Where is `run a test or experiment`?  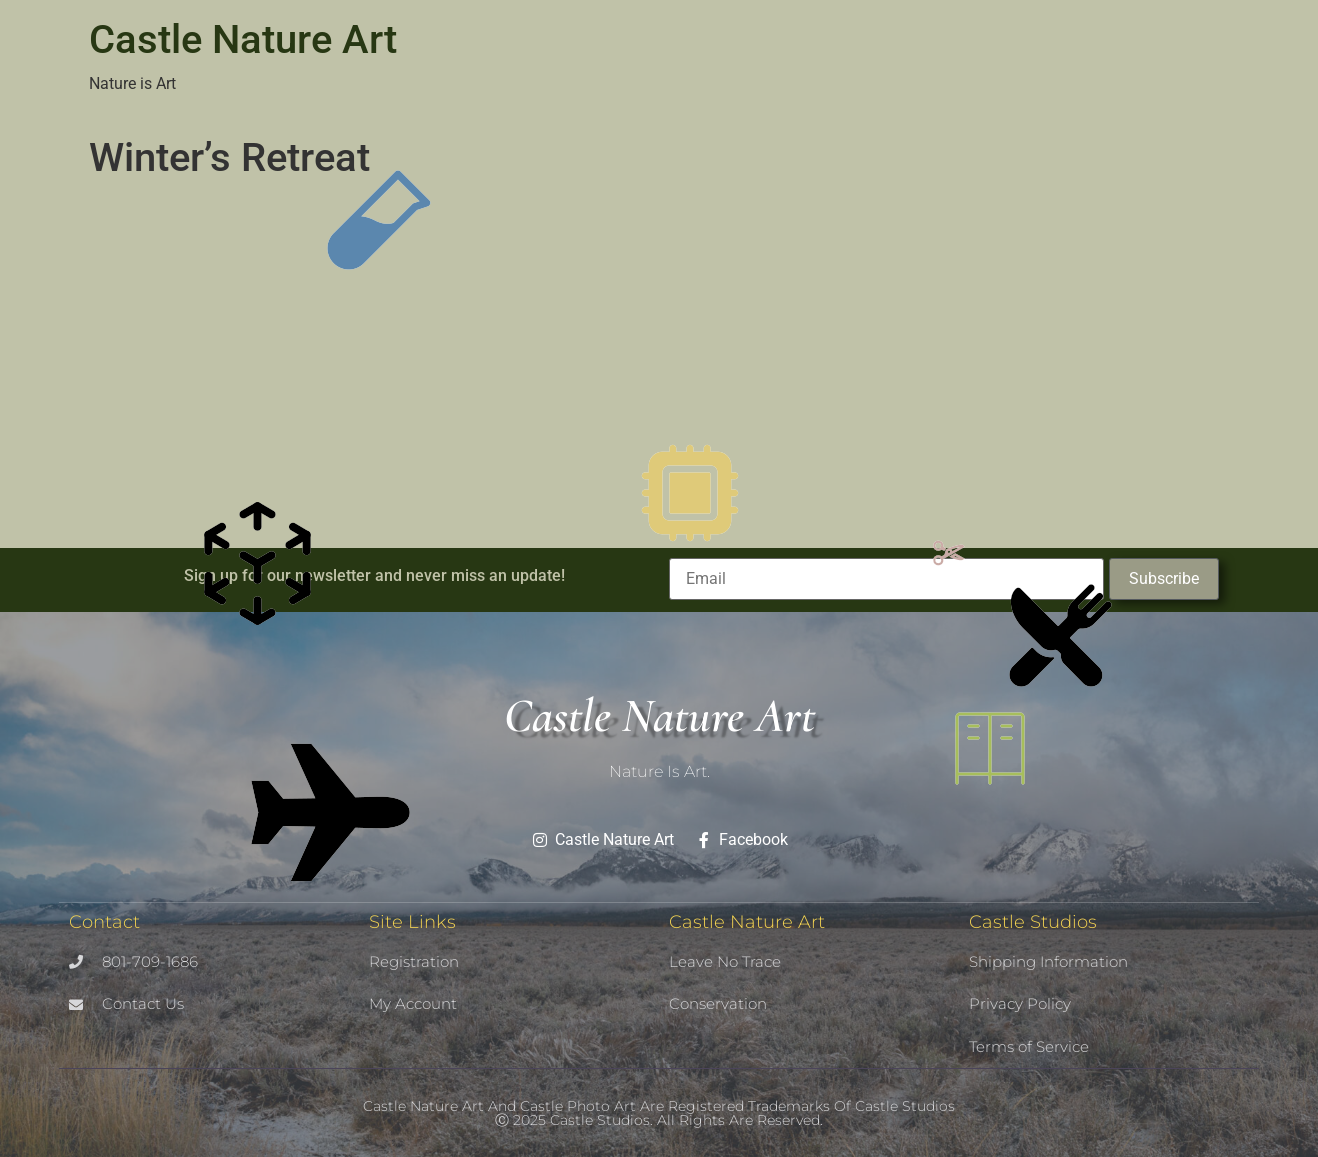
run a test or experiment is located at coordinates (377, 220).